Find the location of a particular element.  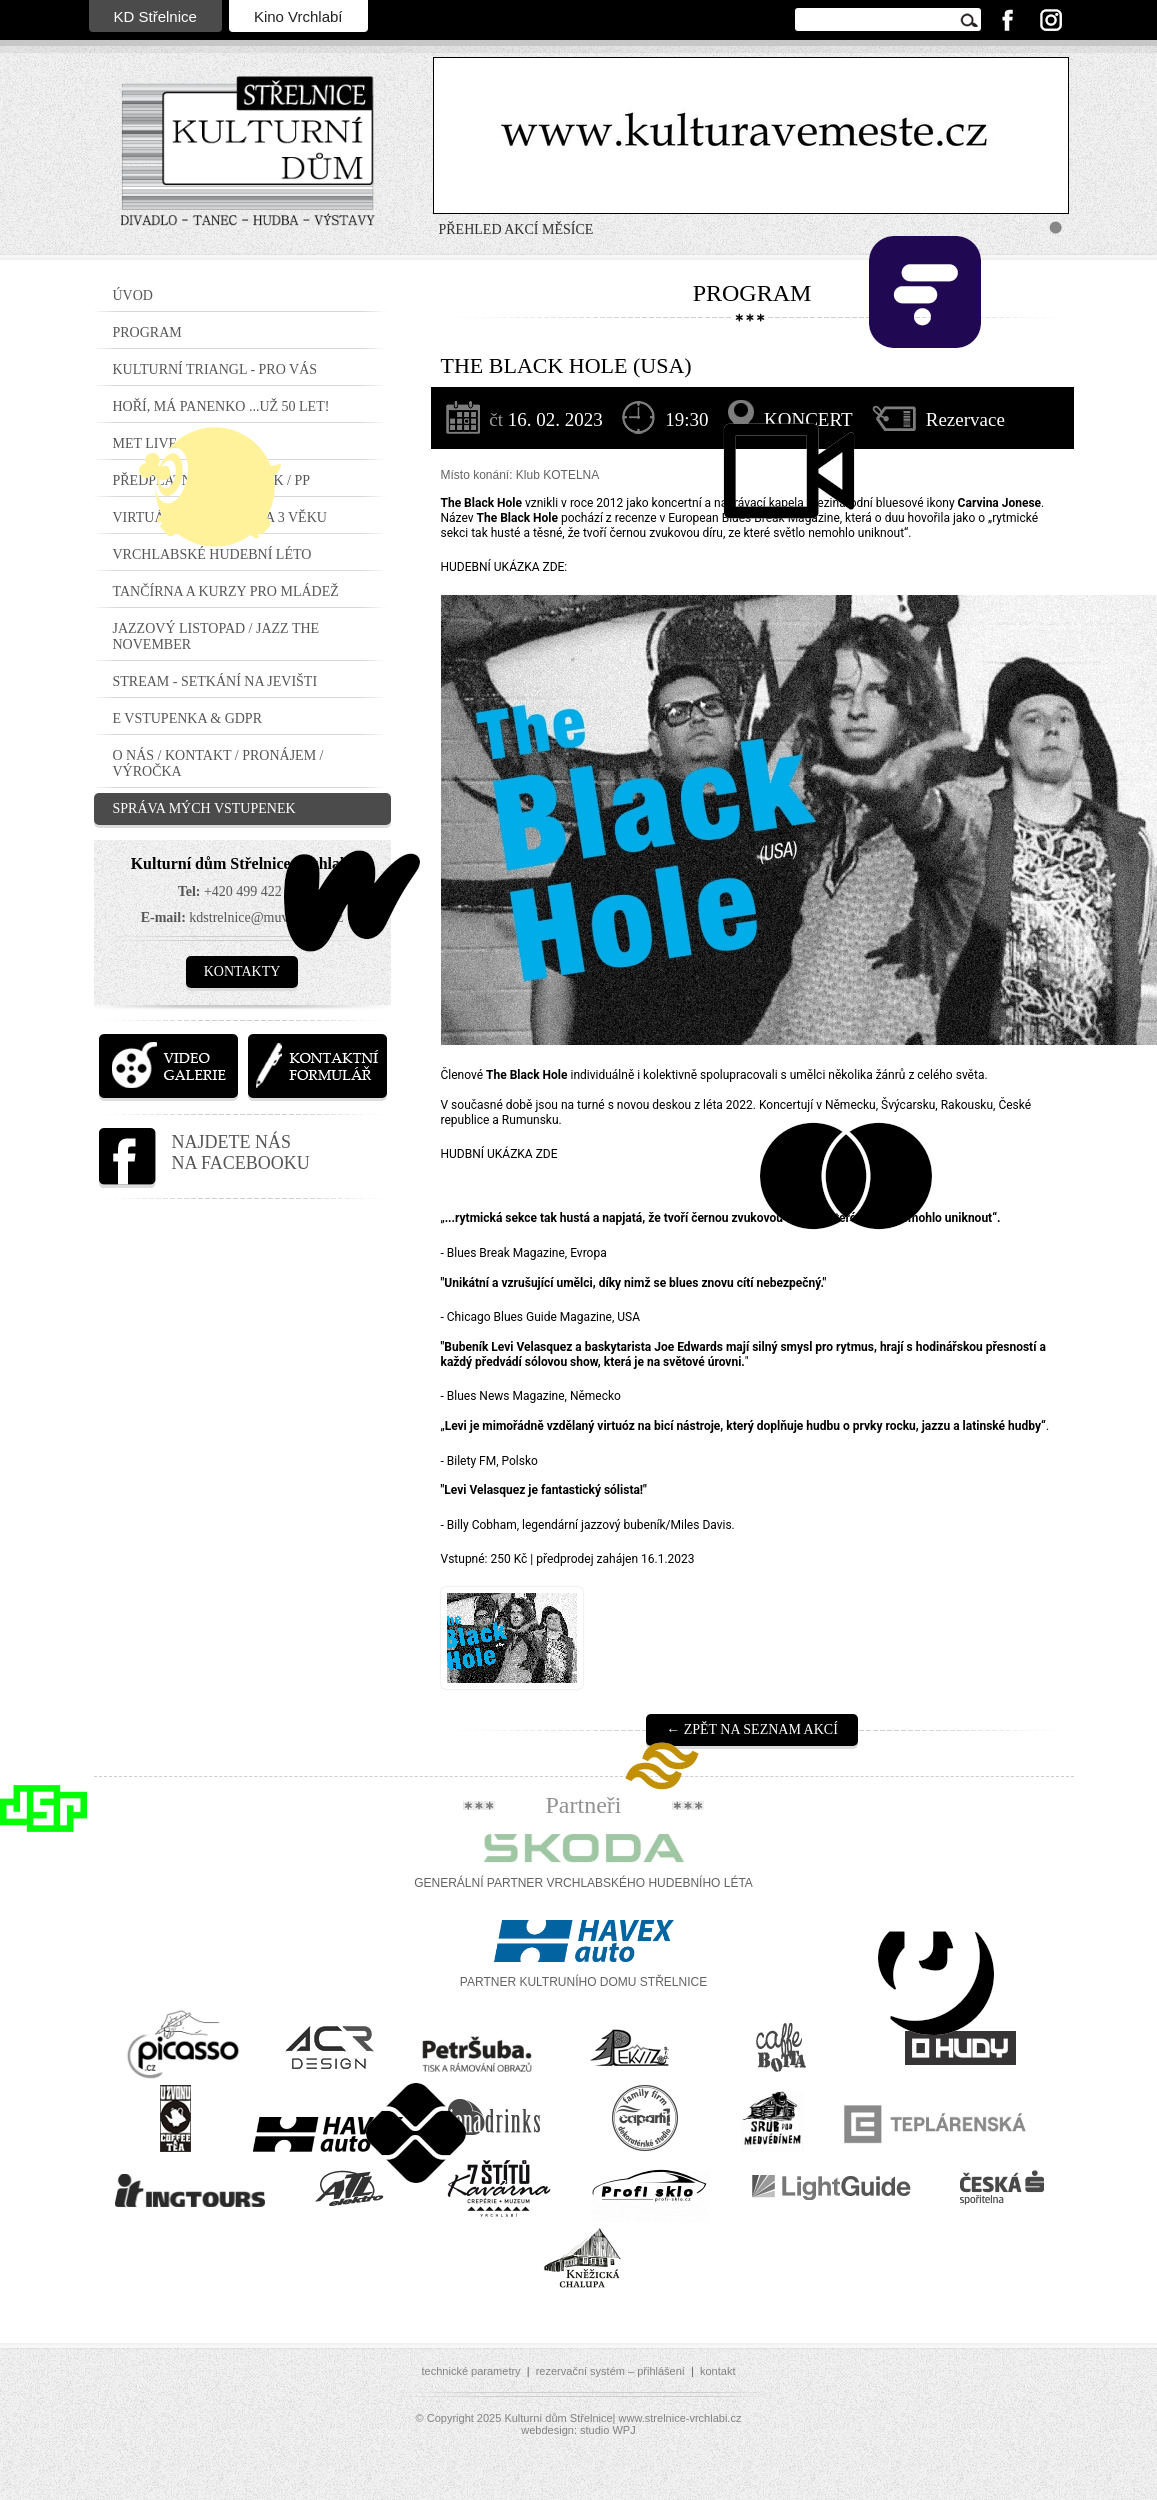

open the Plurk social networking app is located at coordinates (210, 487).